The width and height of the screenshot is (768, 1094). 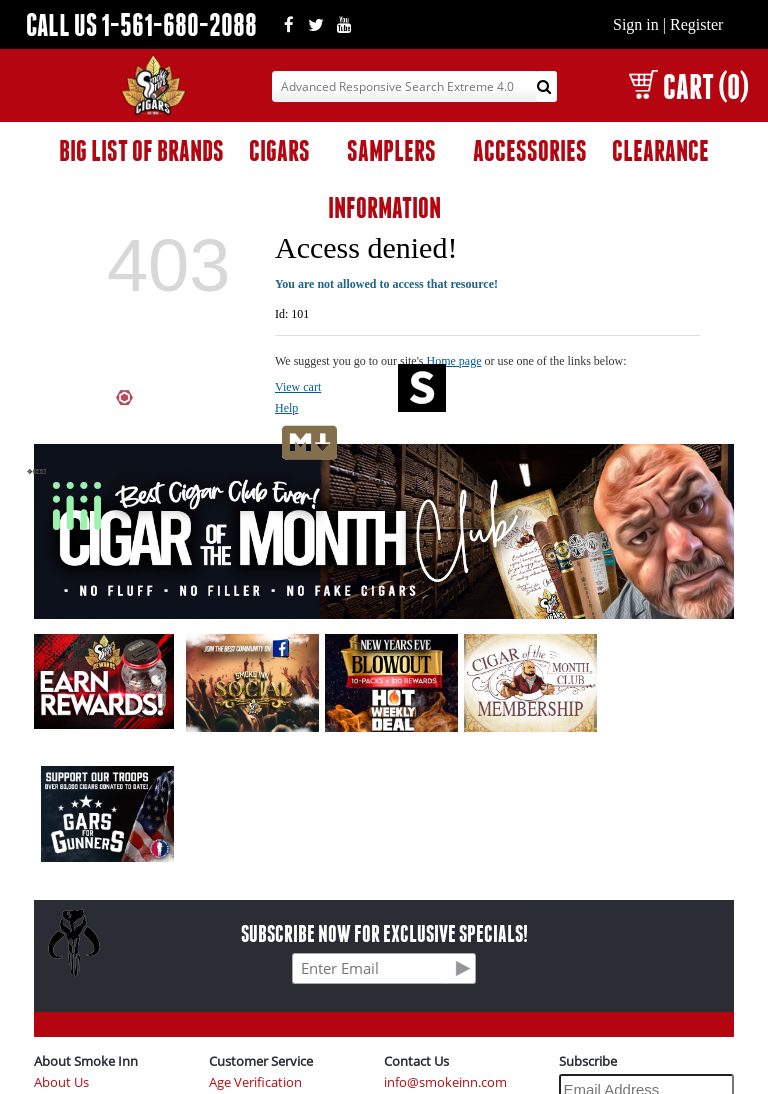 I want to click on IEEE organization logo, so click(x=36, y=471).